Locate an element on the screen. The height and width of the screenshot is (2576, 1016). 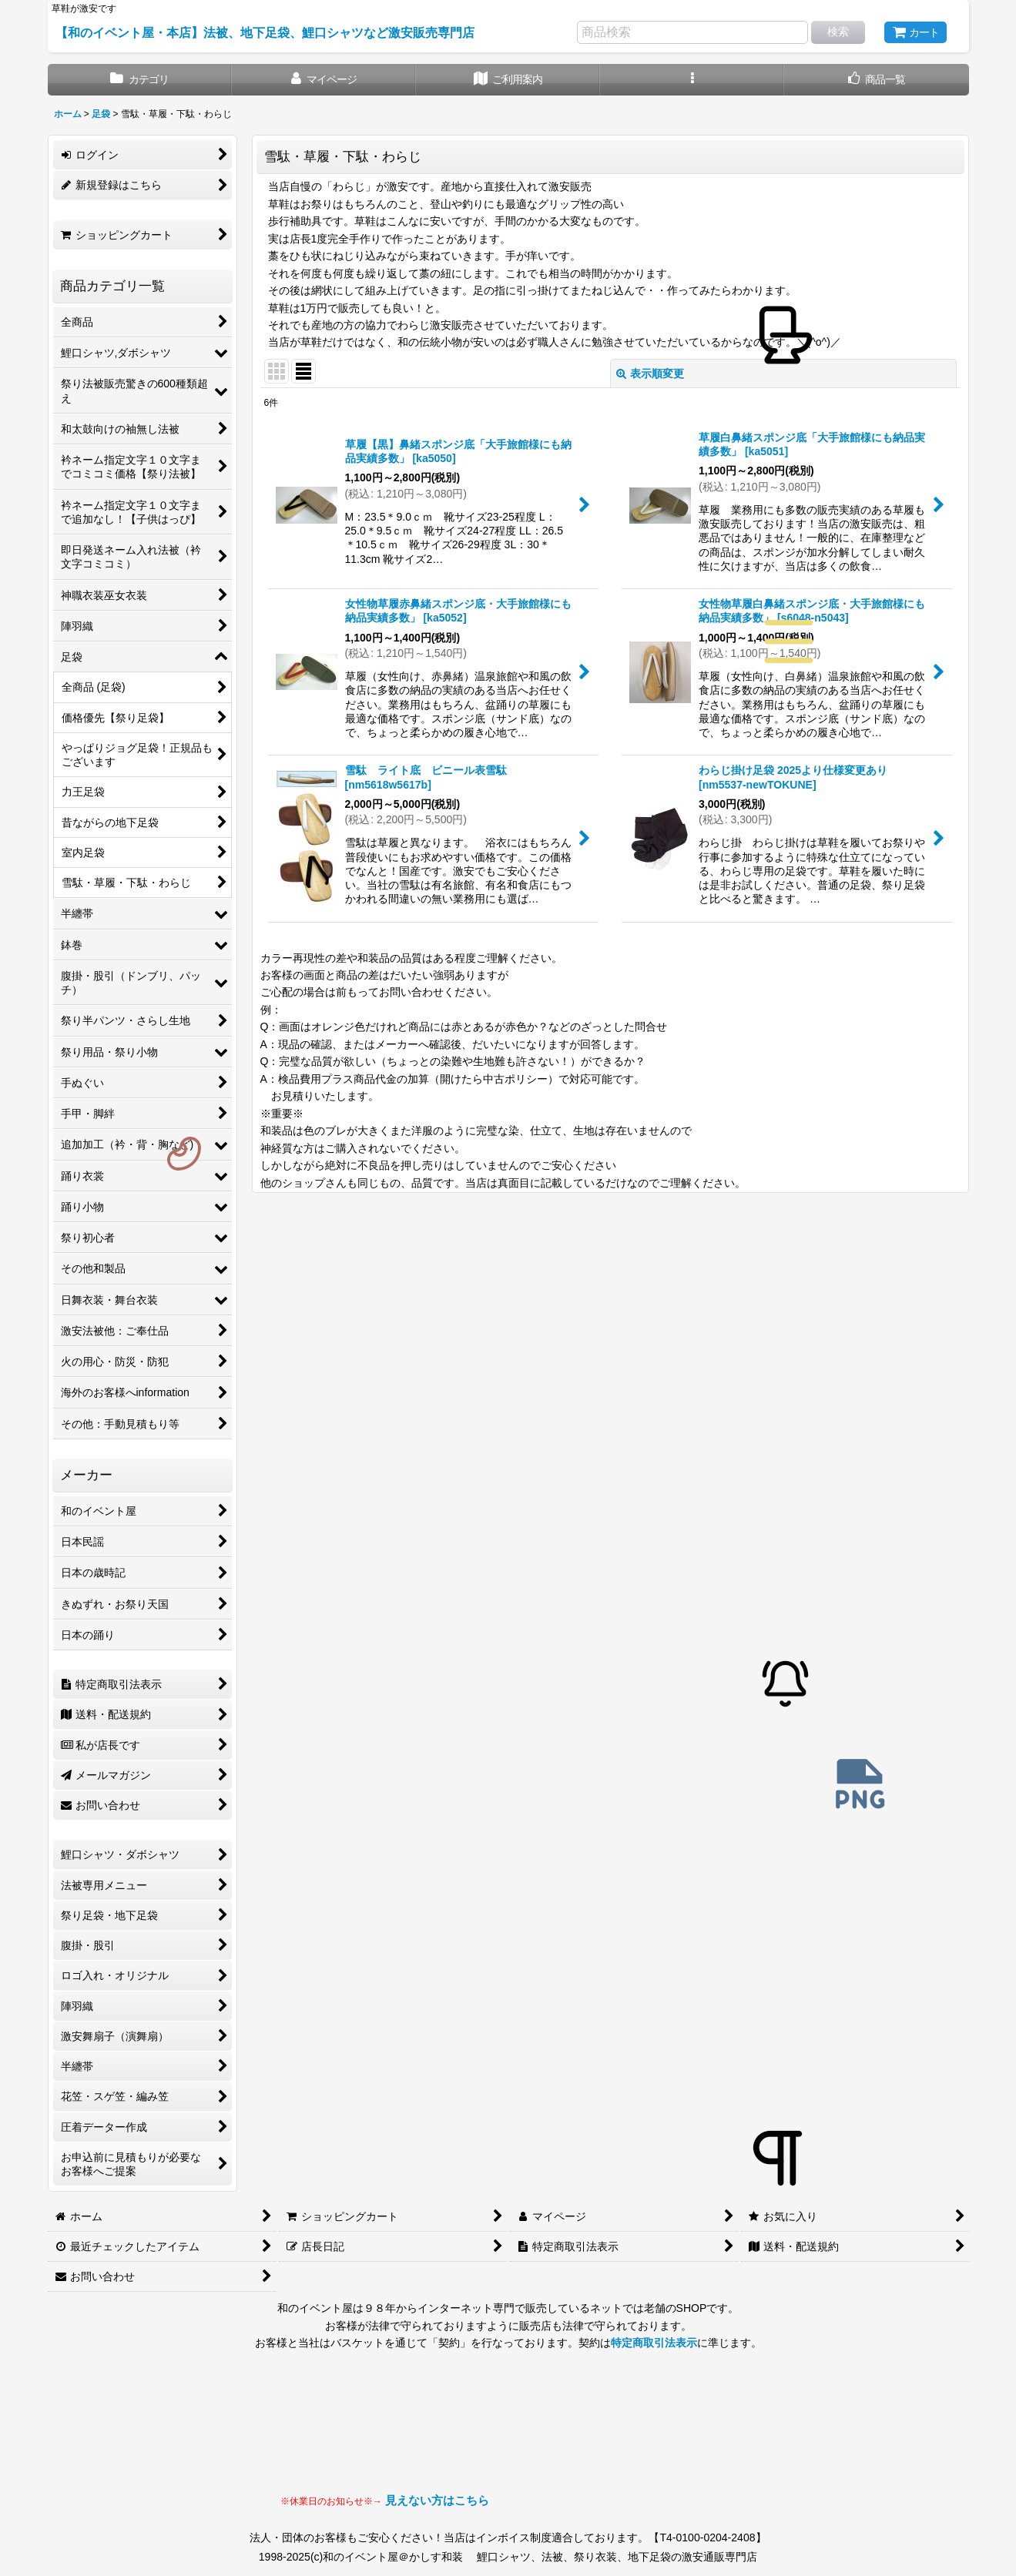
indicates bean or legume ingredient is located at coordinates (184, 1154).